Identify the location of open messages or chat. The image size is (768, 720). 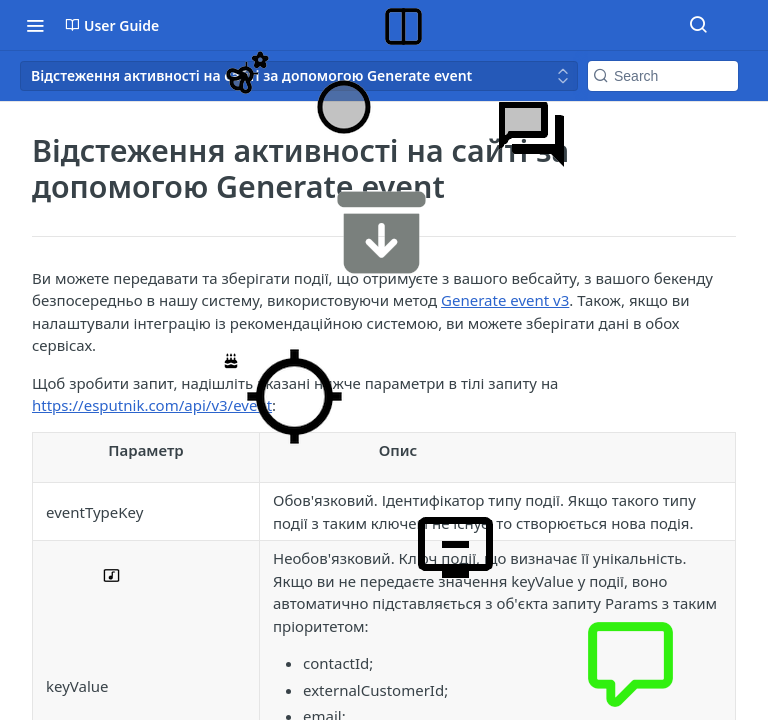
(531, 134).